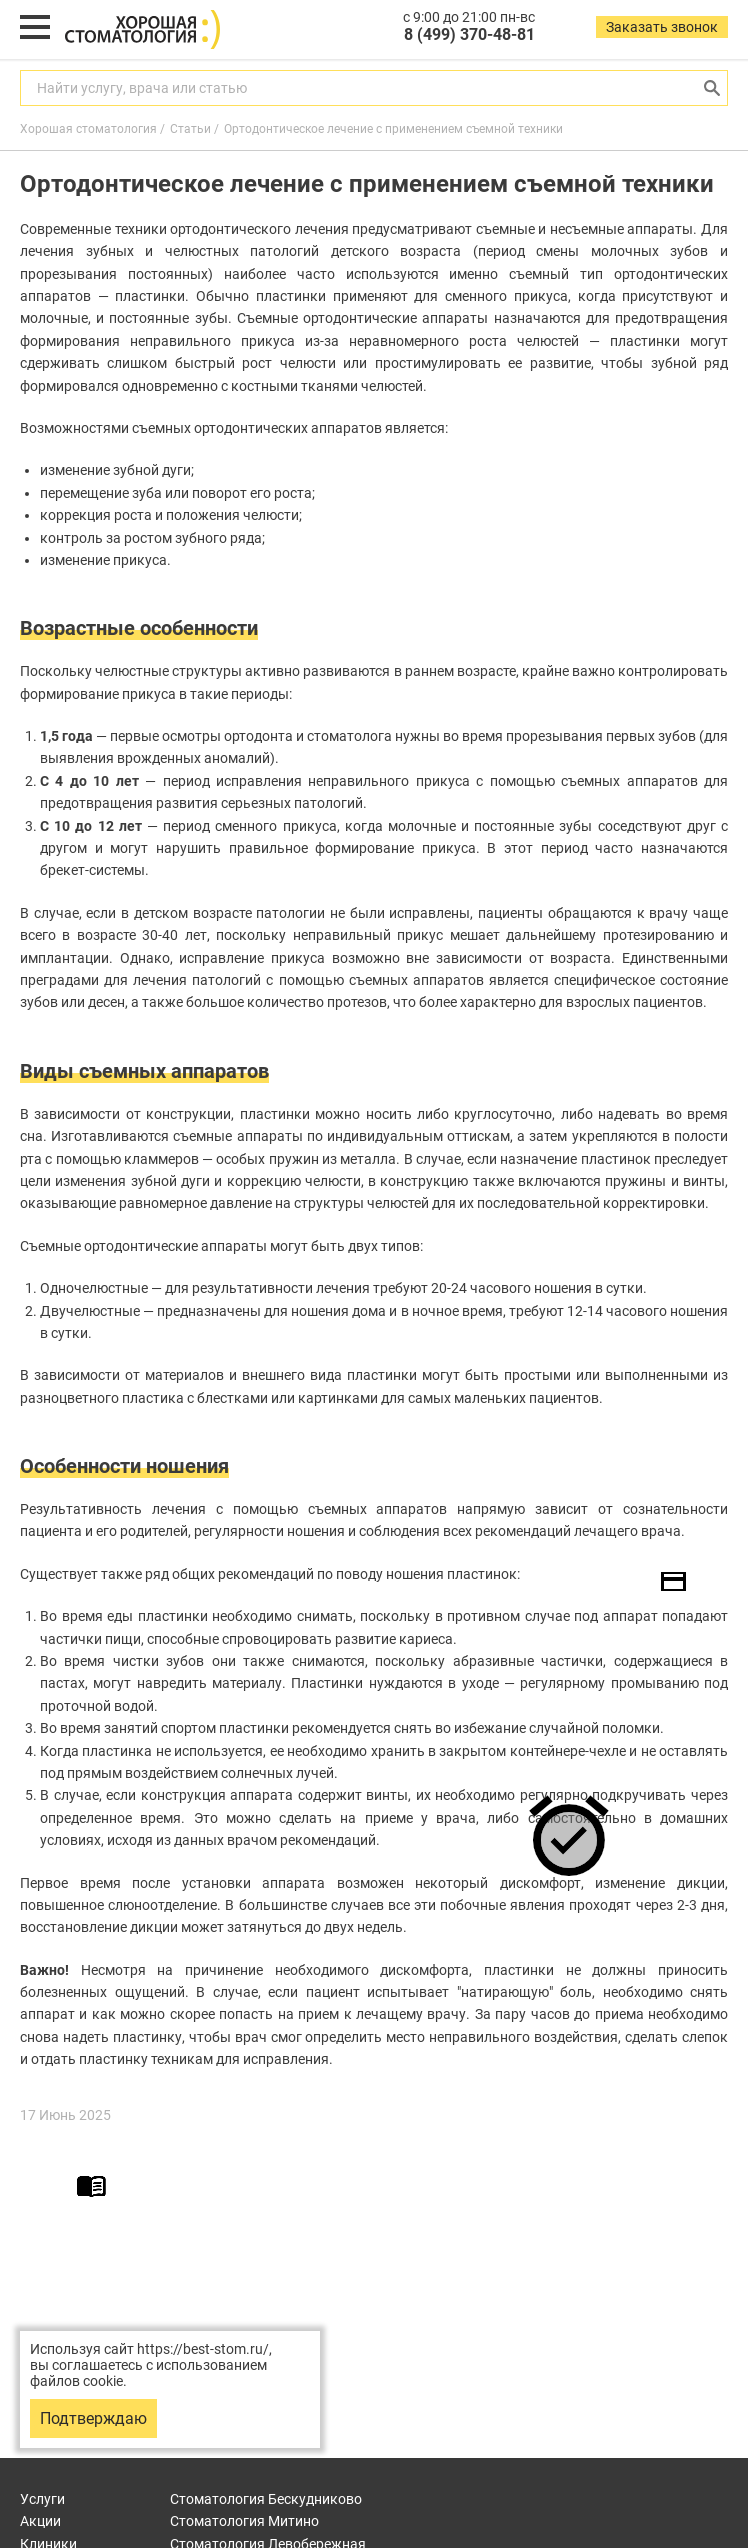 The height and width of the screenshot is (2548, 748). Describe the element at coordinates (569, 1836) in the screenshot. I see `alarm is set and active` at that location.